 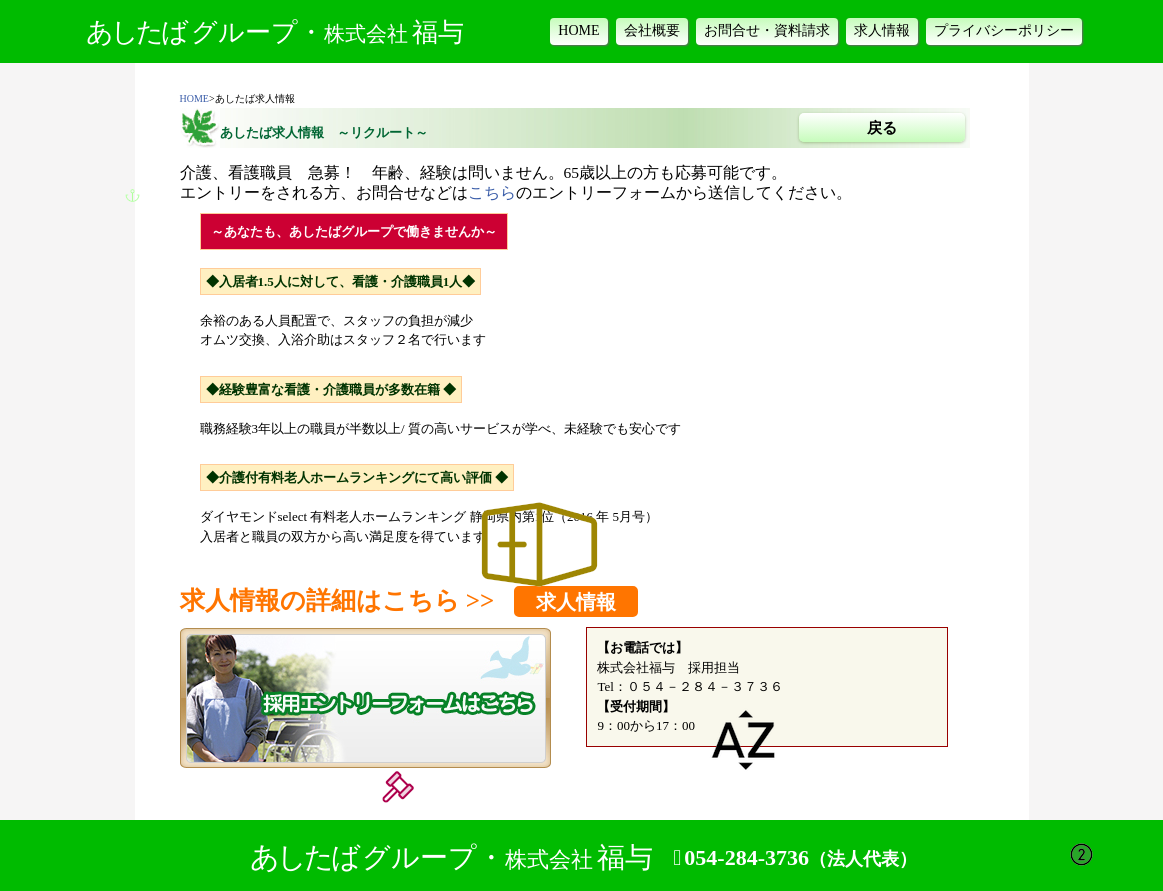 What do you see at coordinates (132, 195) in the screenshot?
I see `anchor link to a fixed section on a page` at bounding box center [132, 195].